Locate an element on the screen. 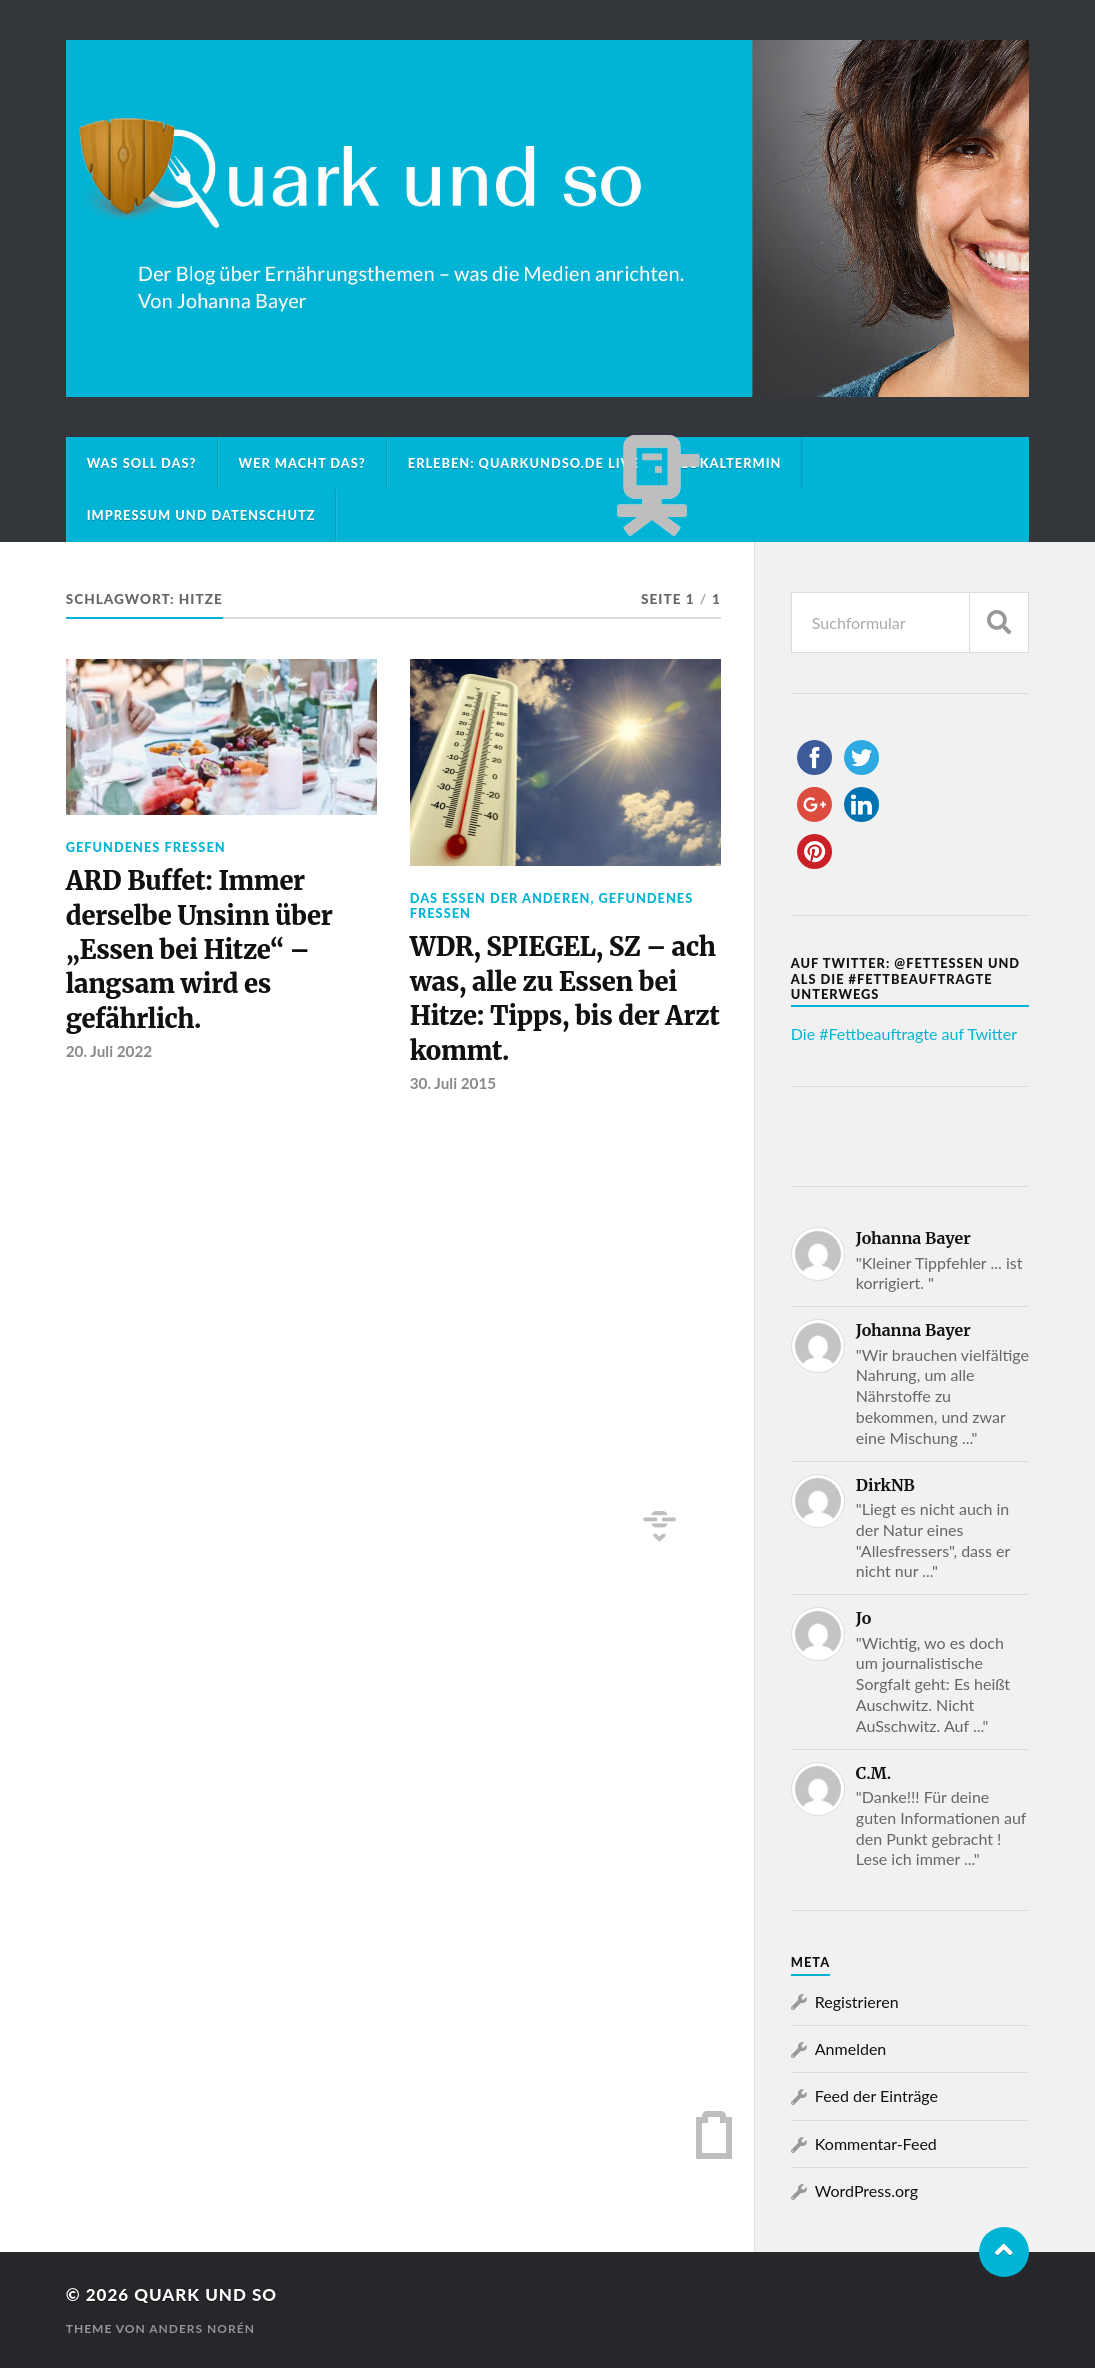 The width and height of the screenshot is (1095, 2368). indicates low security status for a connection or system is located at coordinates (127, 165).